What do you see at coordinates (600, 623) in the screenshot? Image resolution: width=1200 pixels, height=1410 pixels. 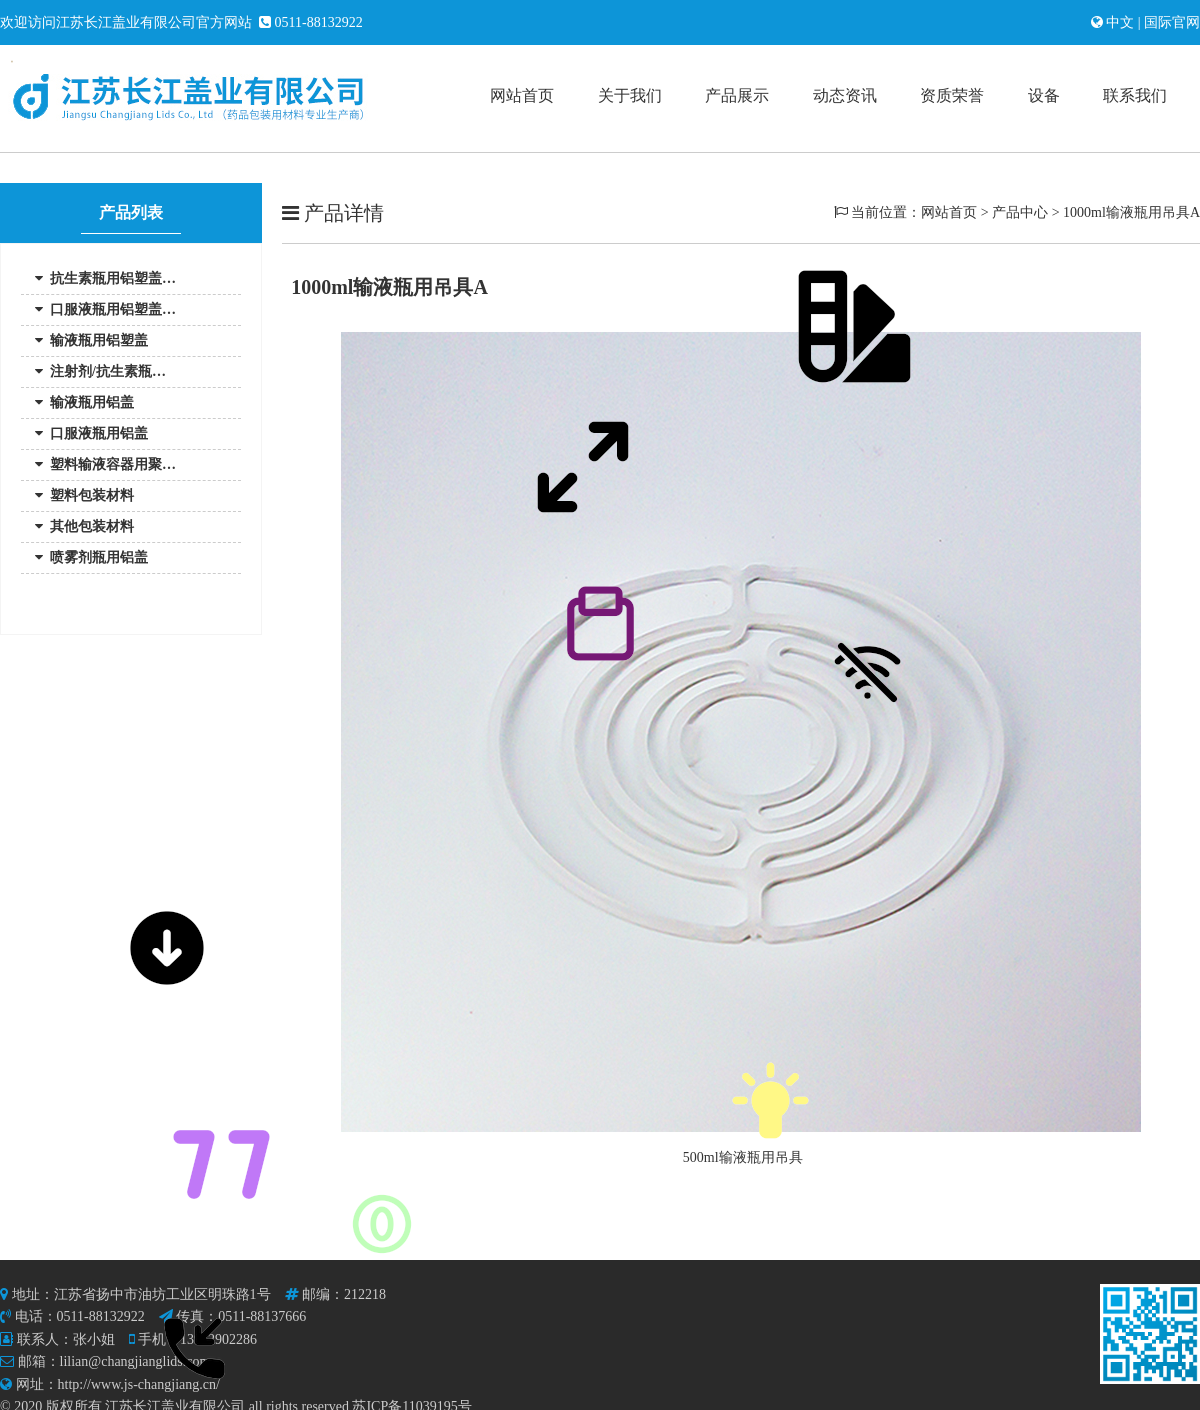 I see `copy to clipboard` at bounding box center [600, 623].